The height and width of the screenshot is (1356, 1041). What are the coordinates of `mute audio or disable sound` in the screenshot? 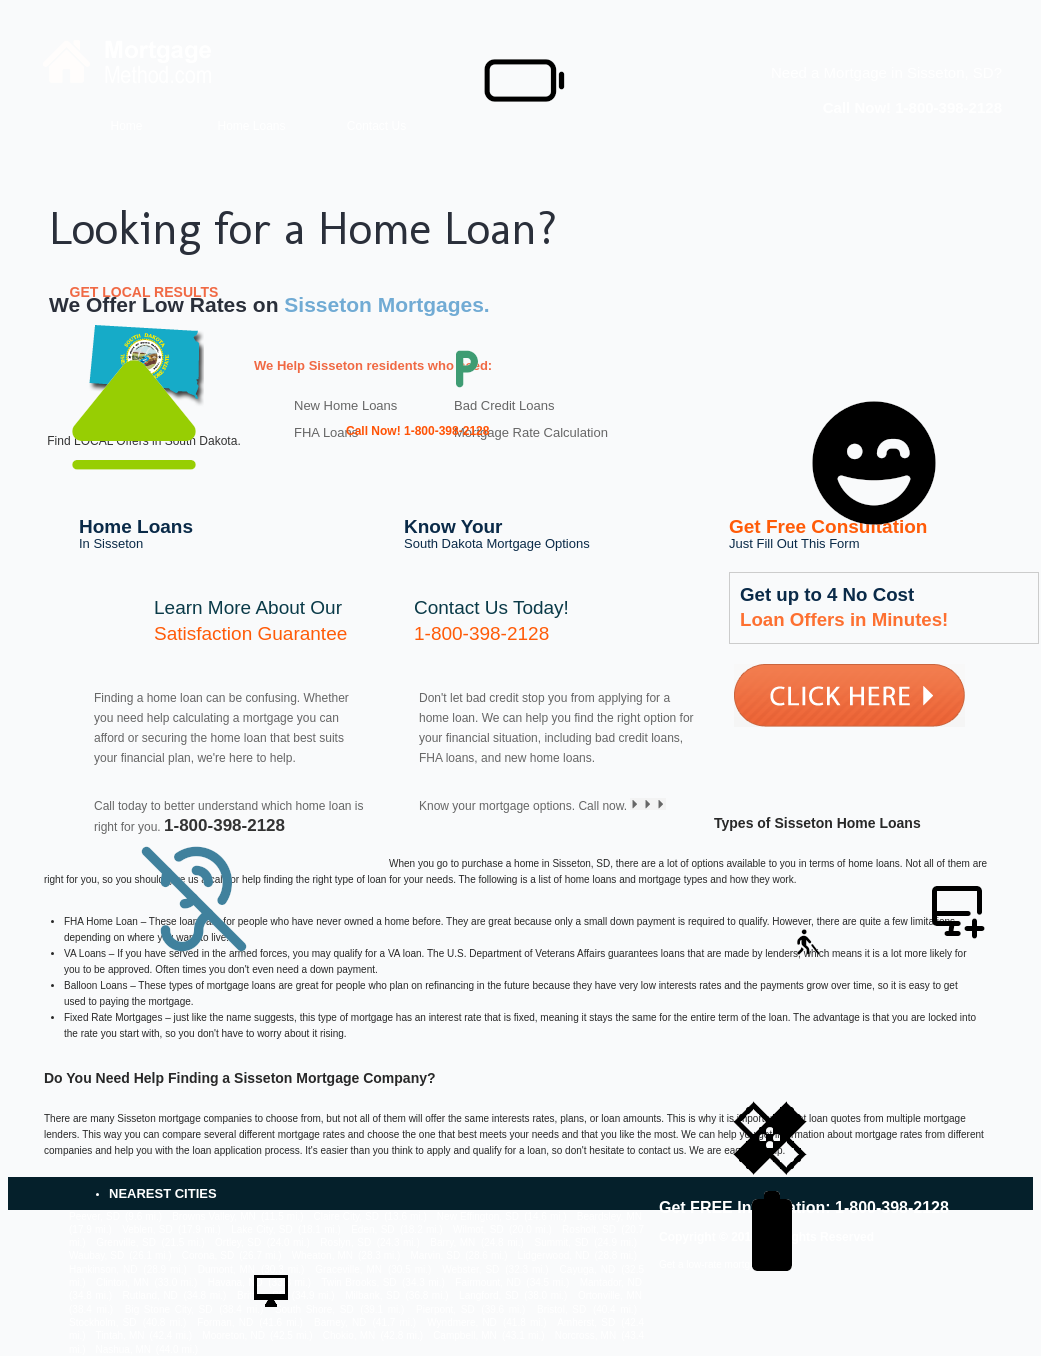 It's located at (194, 899).